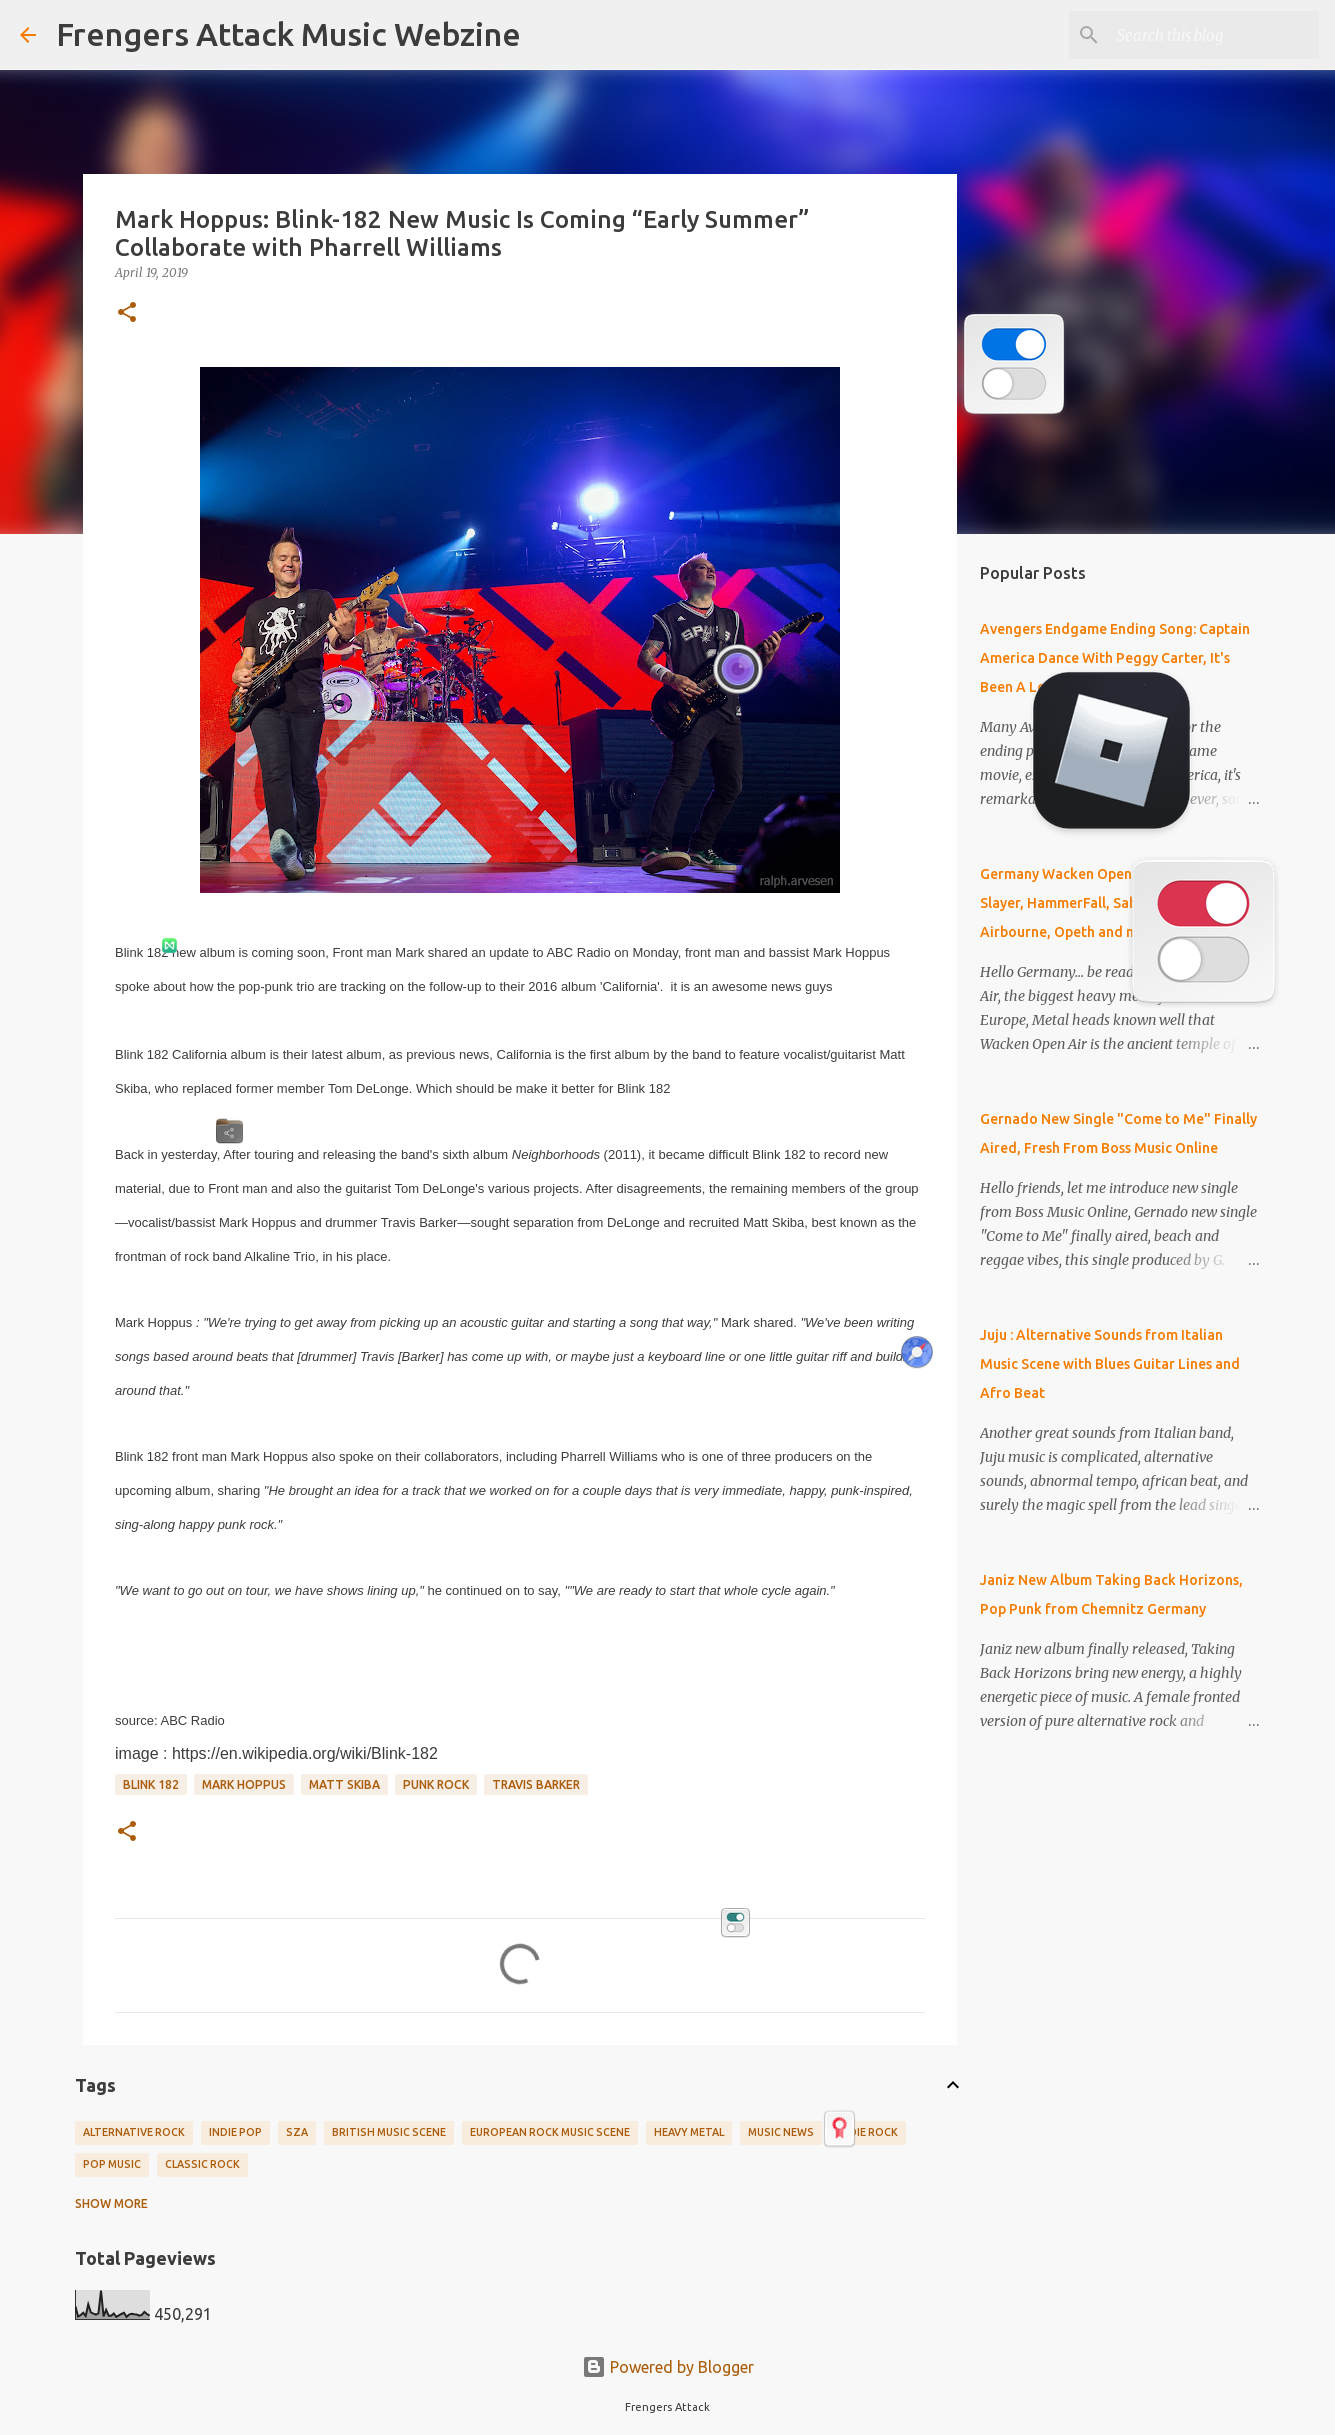  Describe the element at coordinates (839, 2128) in the screenshot. I see `pkcs7 certificate bundle file` at that location.